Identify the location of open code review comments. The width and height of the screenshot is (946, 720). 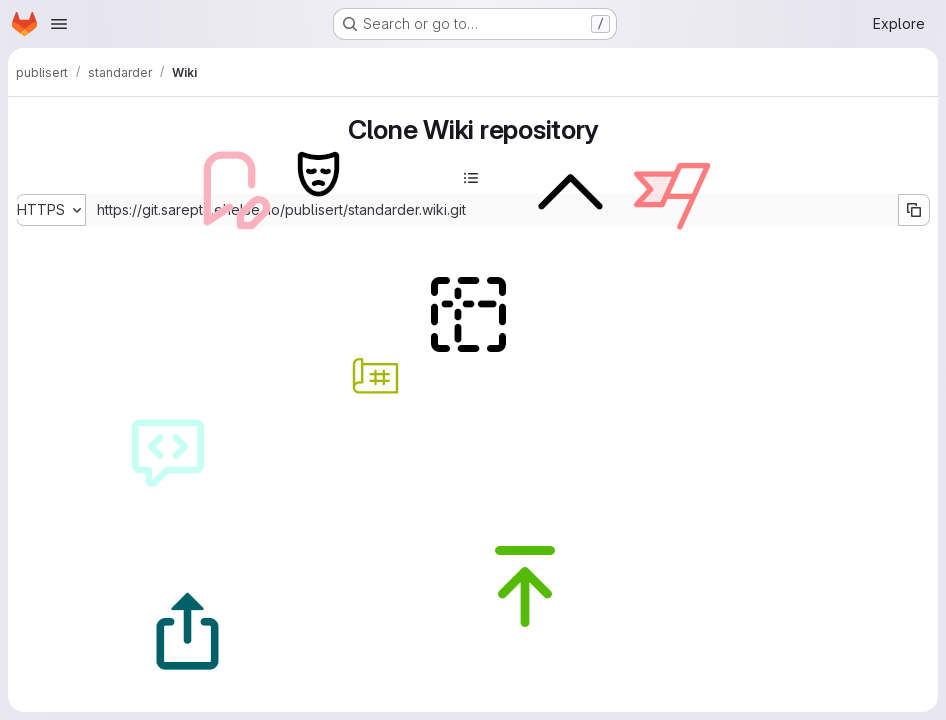
(168, 451).